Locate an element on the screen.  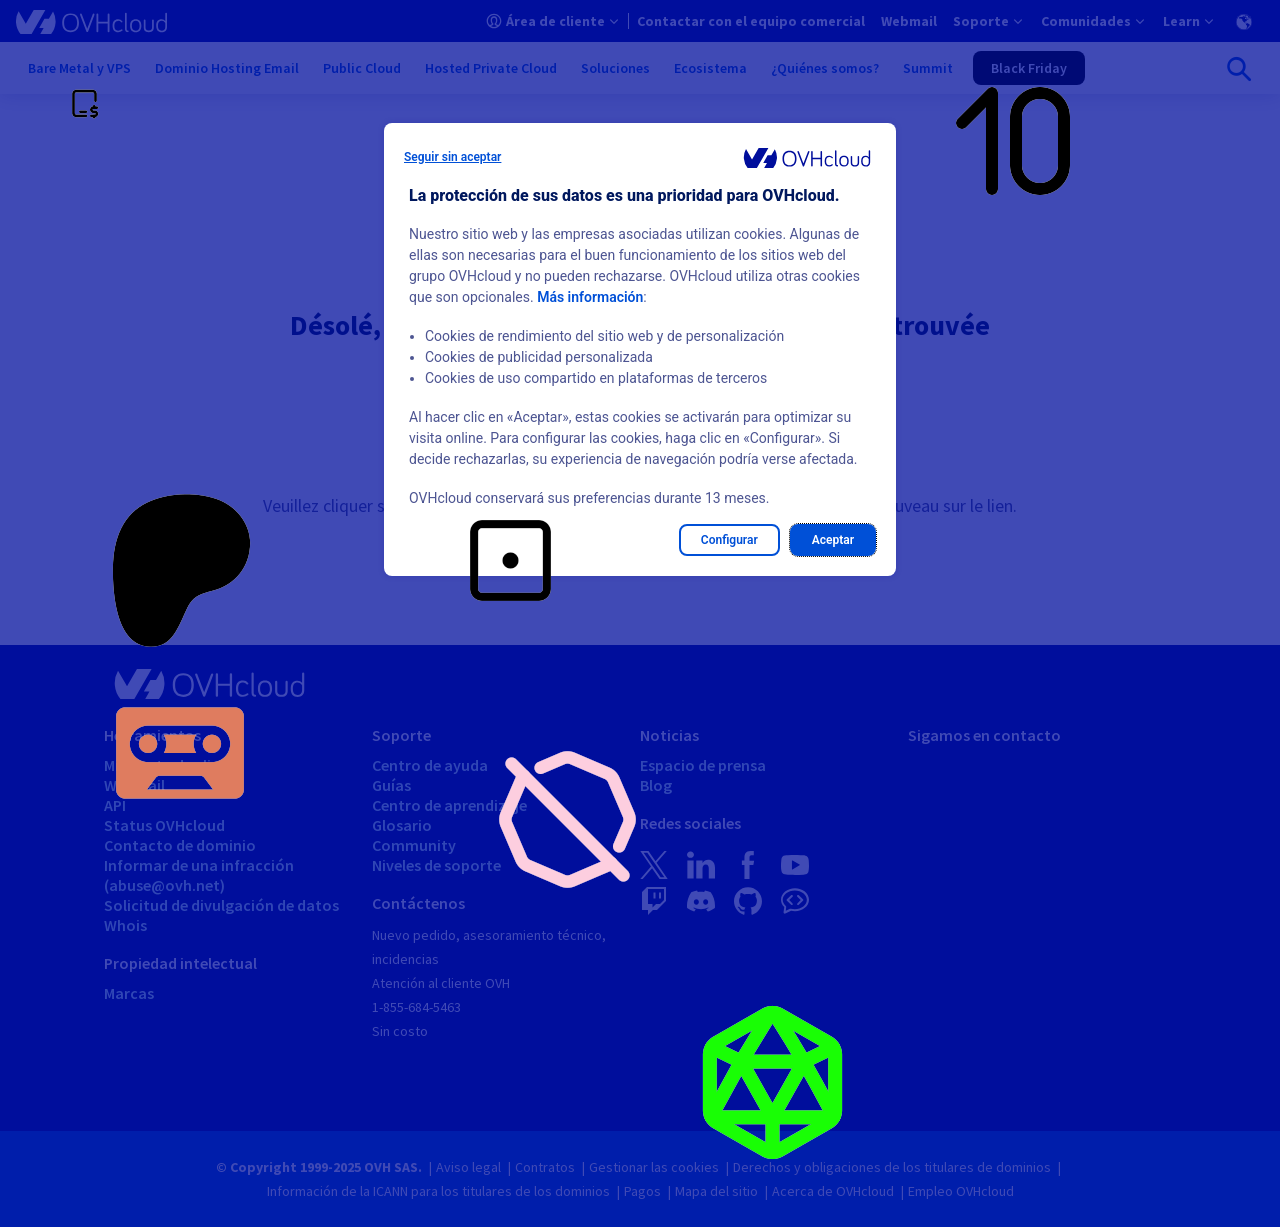
indicates item number 10 in a list or sequence is located at coordinates (1016, 141).